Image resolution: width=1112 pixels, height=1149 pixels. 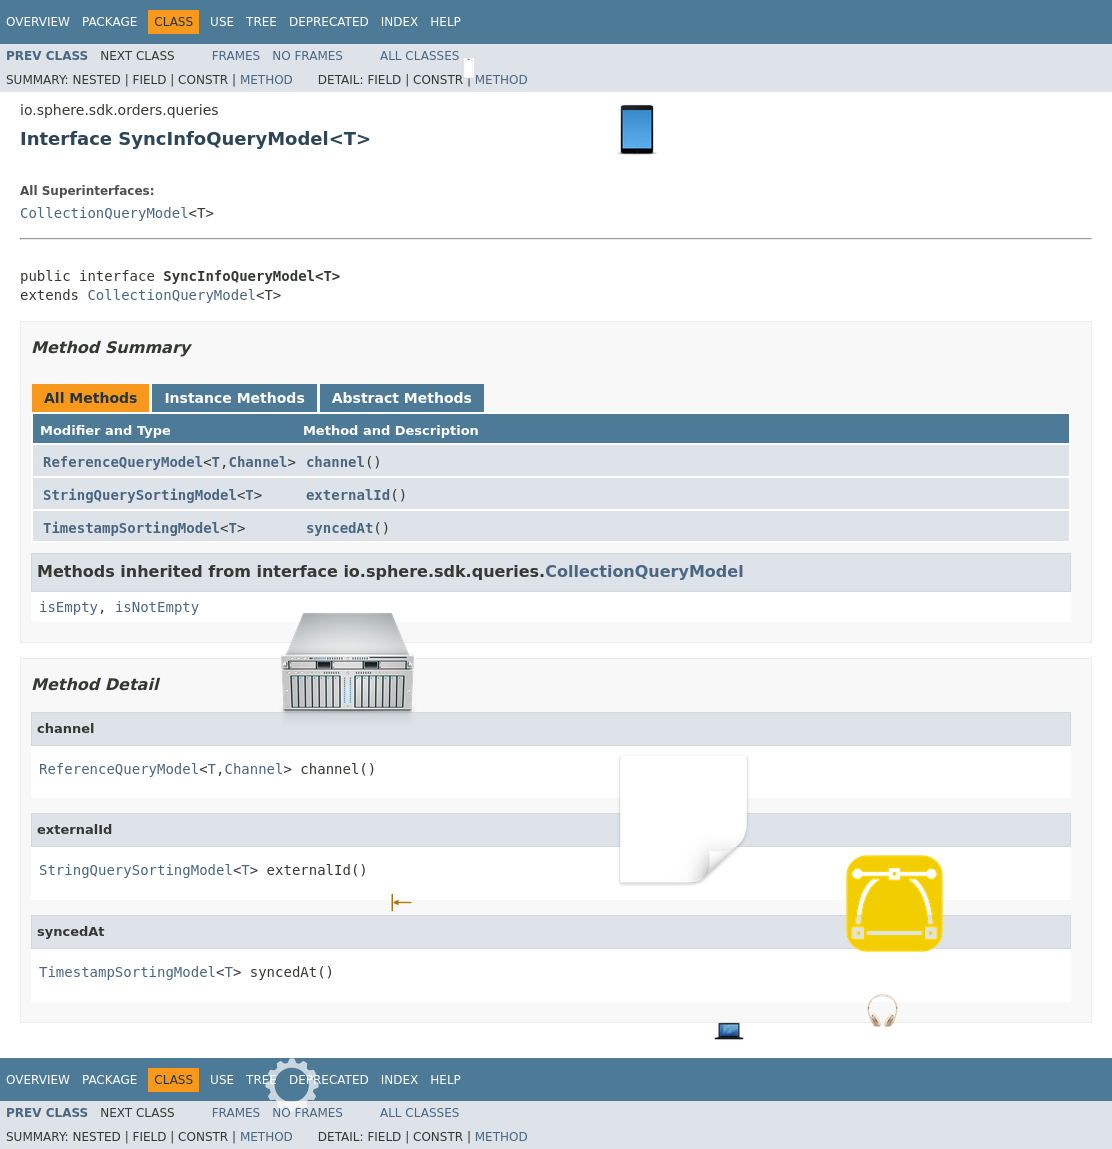 I want to click on access shape style library in iMovie, so click(x=894, y=903).